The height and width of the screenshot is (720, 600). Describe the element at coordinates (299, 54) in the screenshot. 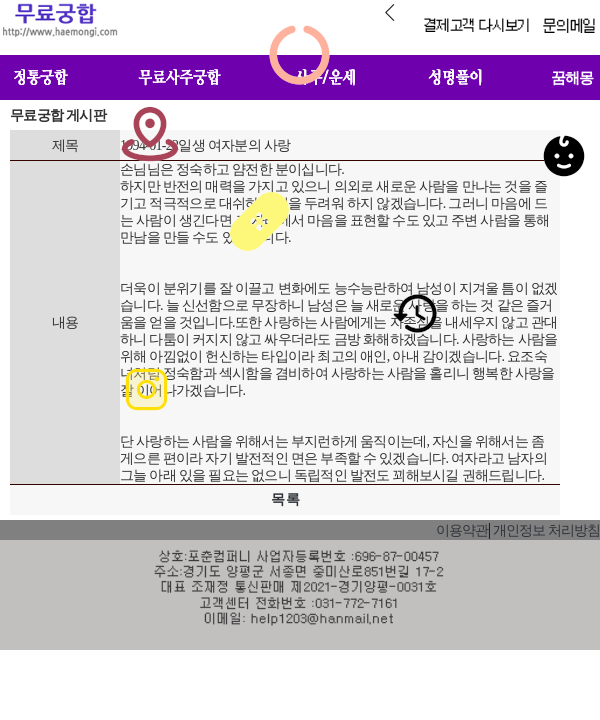

I see `loading or processing in progress` at that location.